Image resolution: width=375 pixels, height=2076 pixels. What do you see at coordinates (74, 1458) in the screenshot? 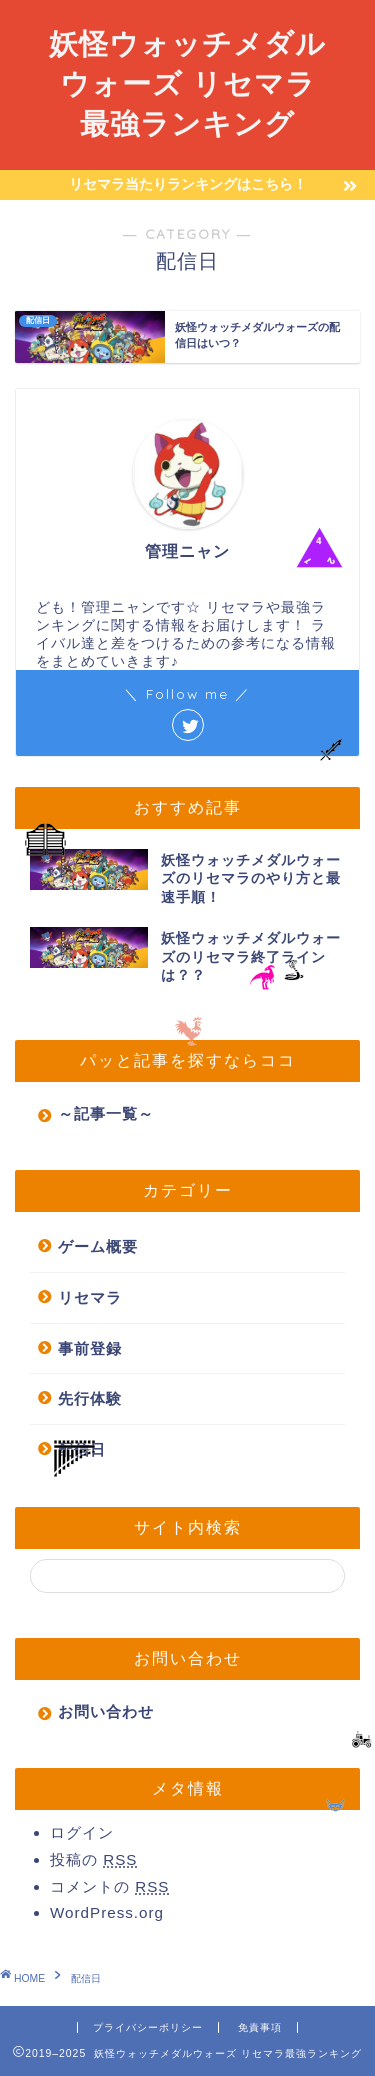
I see `access music or audio settings` at bounding box center [74, 1458].